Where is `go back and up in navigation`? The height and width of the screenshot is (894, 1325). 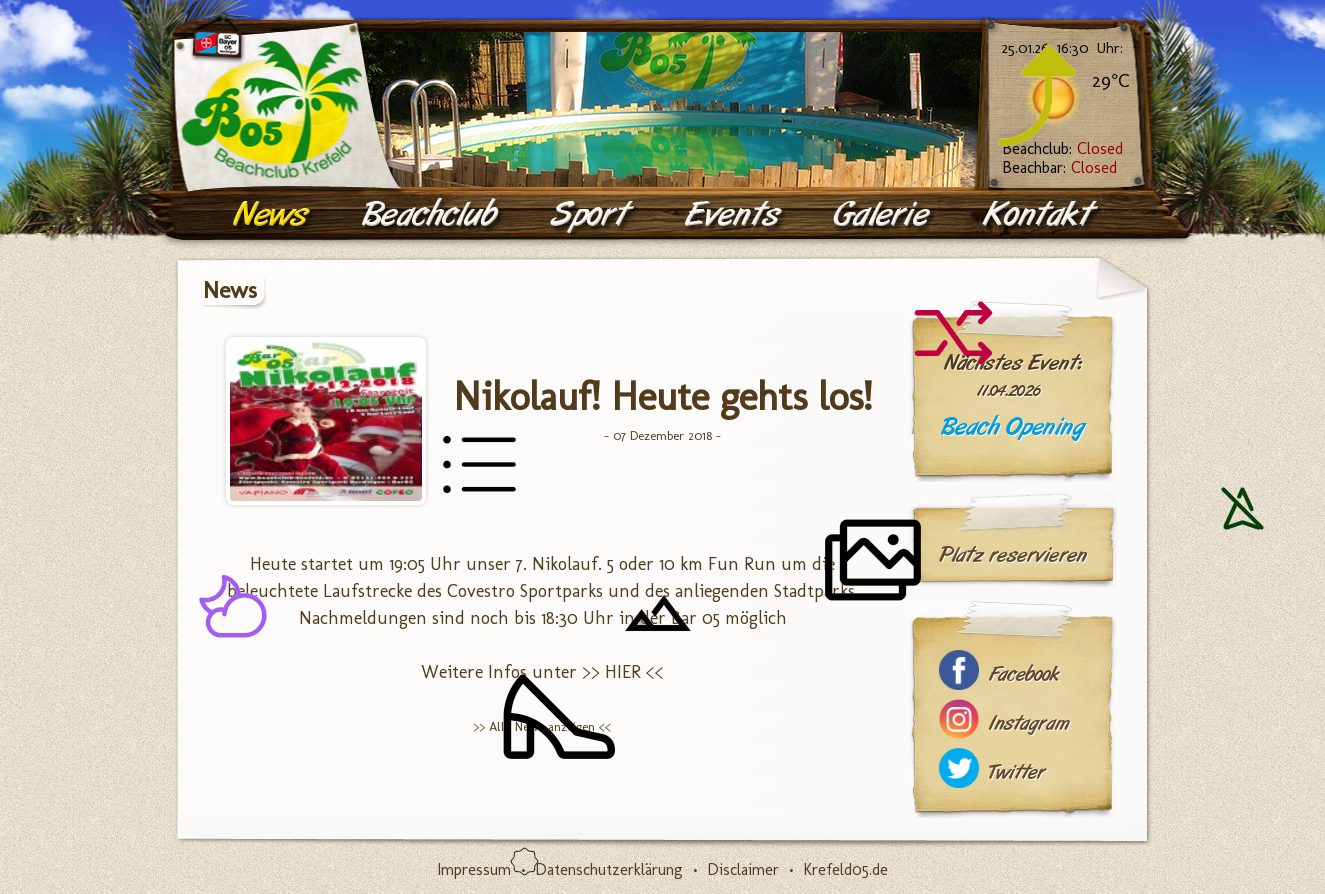
go back and up in navigation is located at coordinates (1037, 96).